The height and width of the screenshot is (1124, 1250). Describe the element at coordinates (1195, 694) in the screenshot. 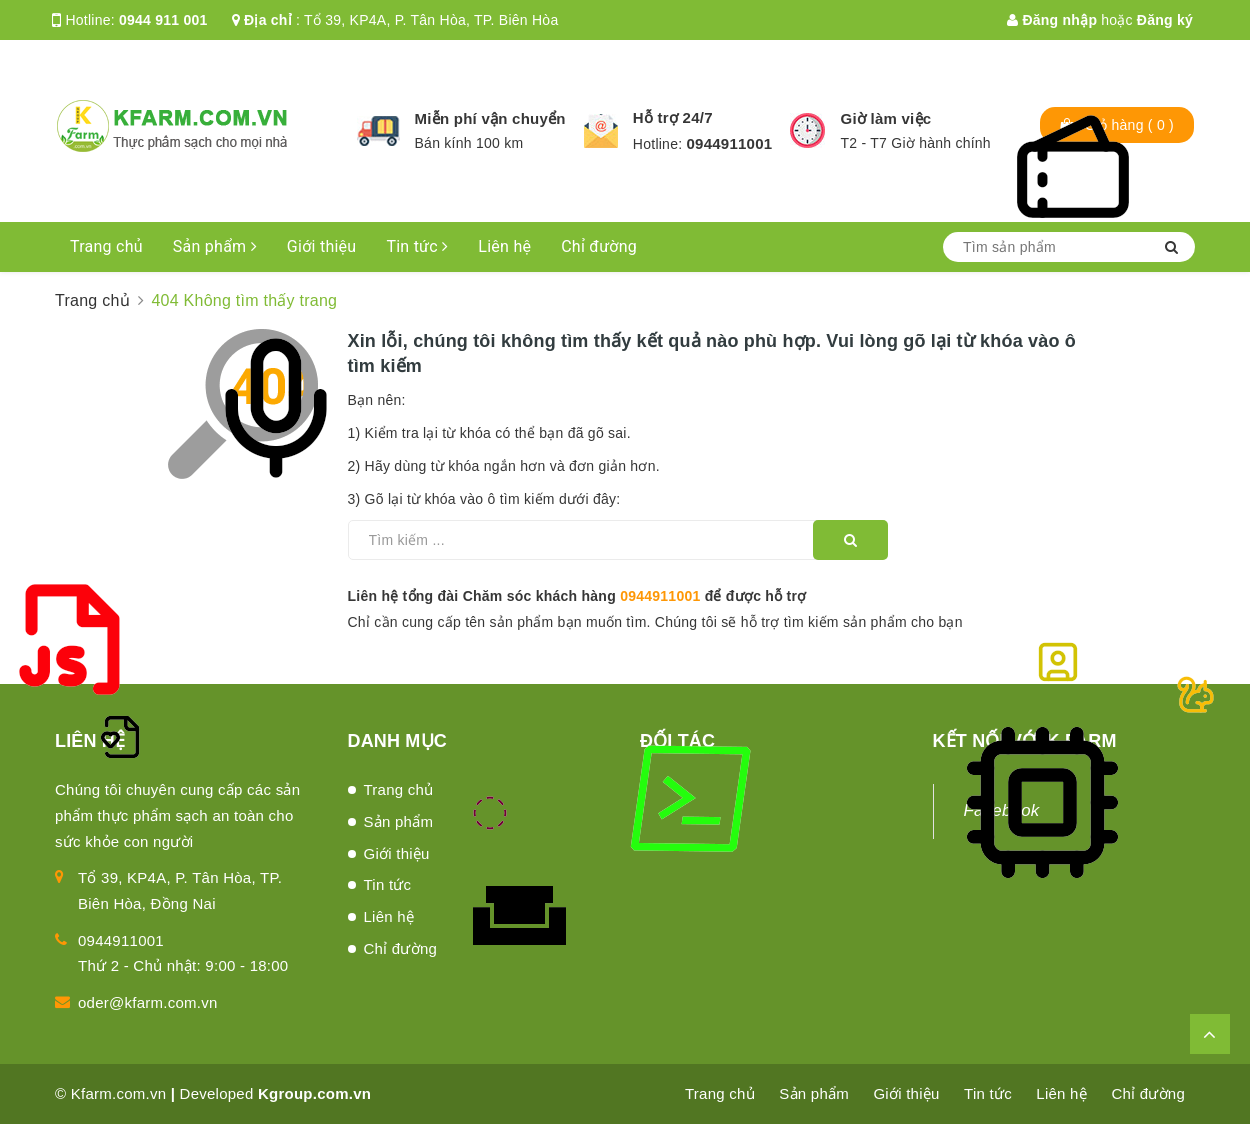

I see `access nature or wildlife-related content` at that location.